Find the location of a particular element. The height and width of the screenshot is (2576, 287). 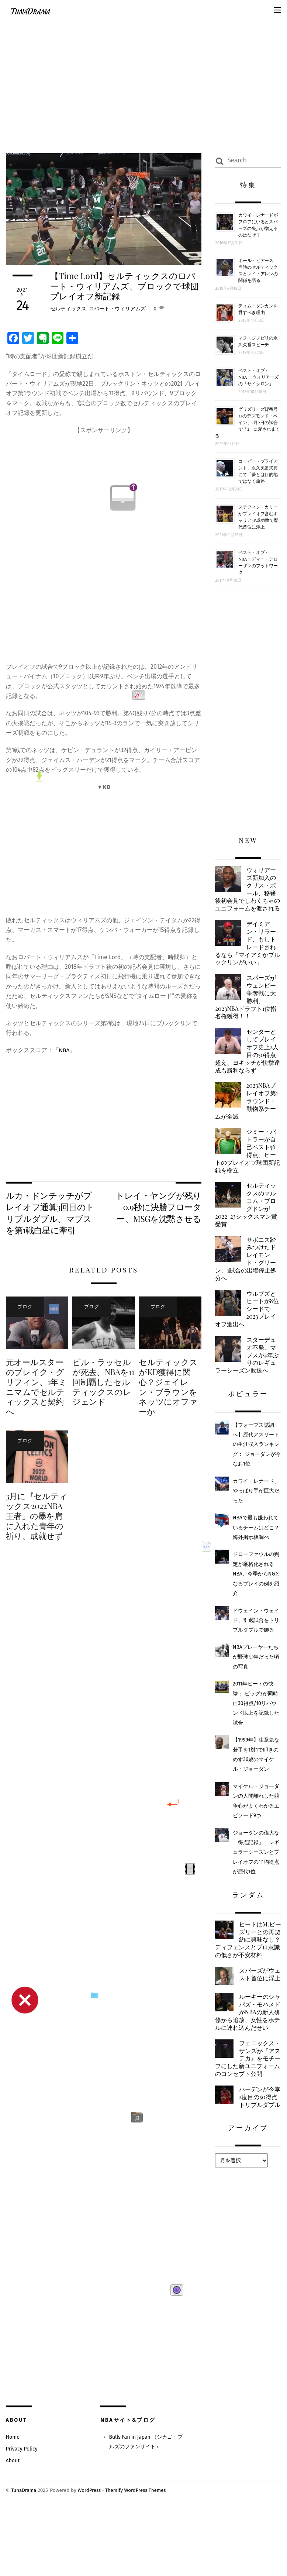

open your documents folder is located at coordinates (94, 1995).